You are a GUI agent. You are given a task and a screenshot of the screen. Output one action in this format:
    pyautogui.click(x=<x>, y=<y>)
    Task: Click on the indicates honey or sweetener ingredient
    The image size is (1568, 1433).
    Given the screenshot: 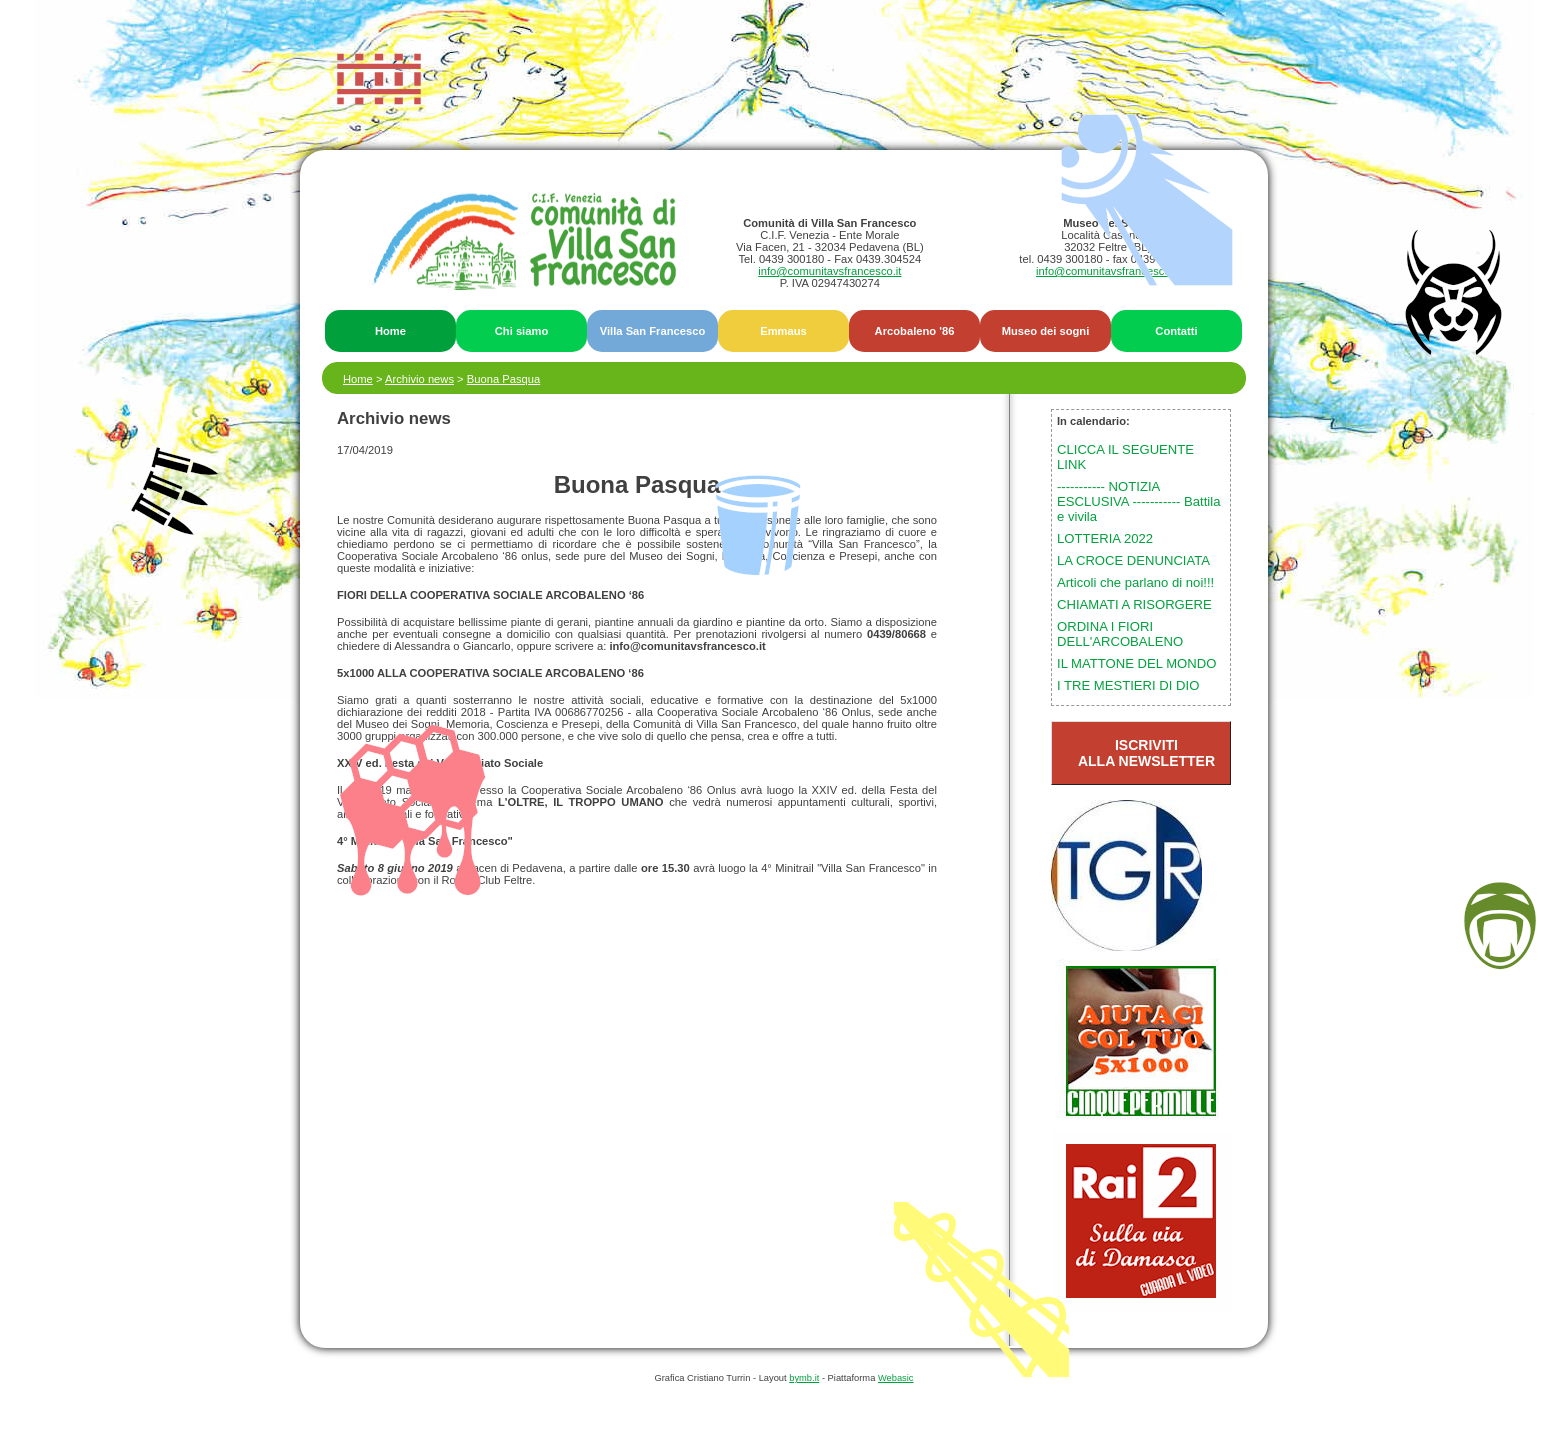 What is the action you would take?
    pyautogui.click(x=412, y=809)
    